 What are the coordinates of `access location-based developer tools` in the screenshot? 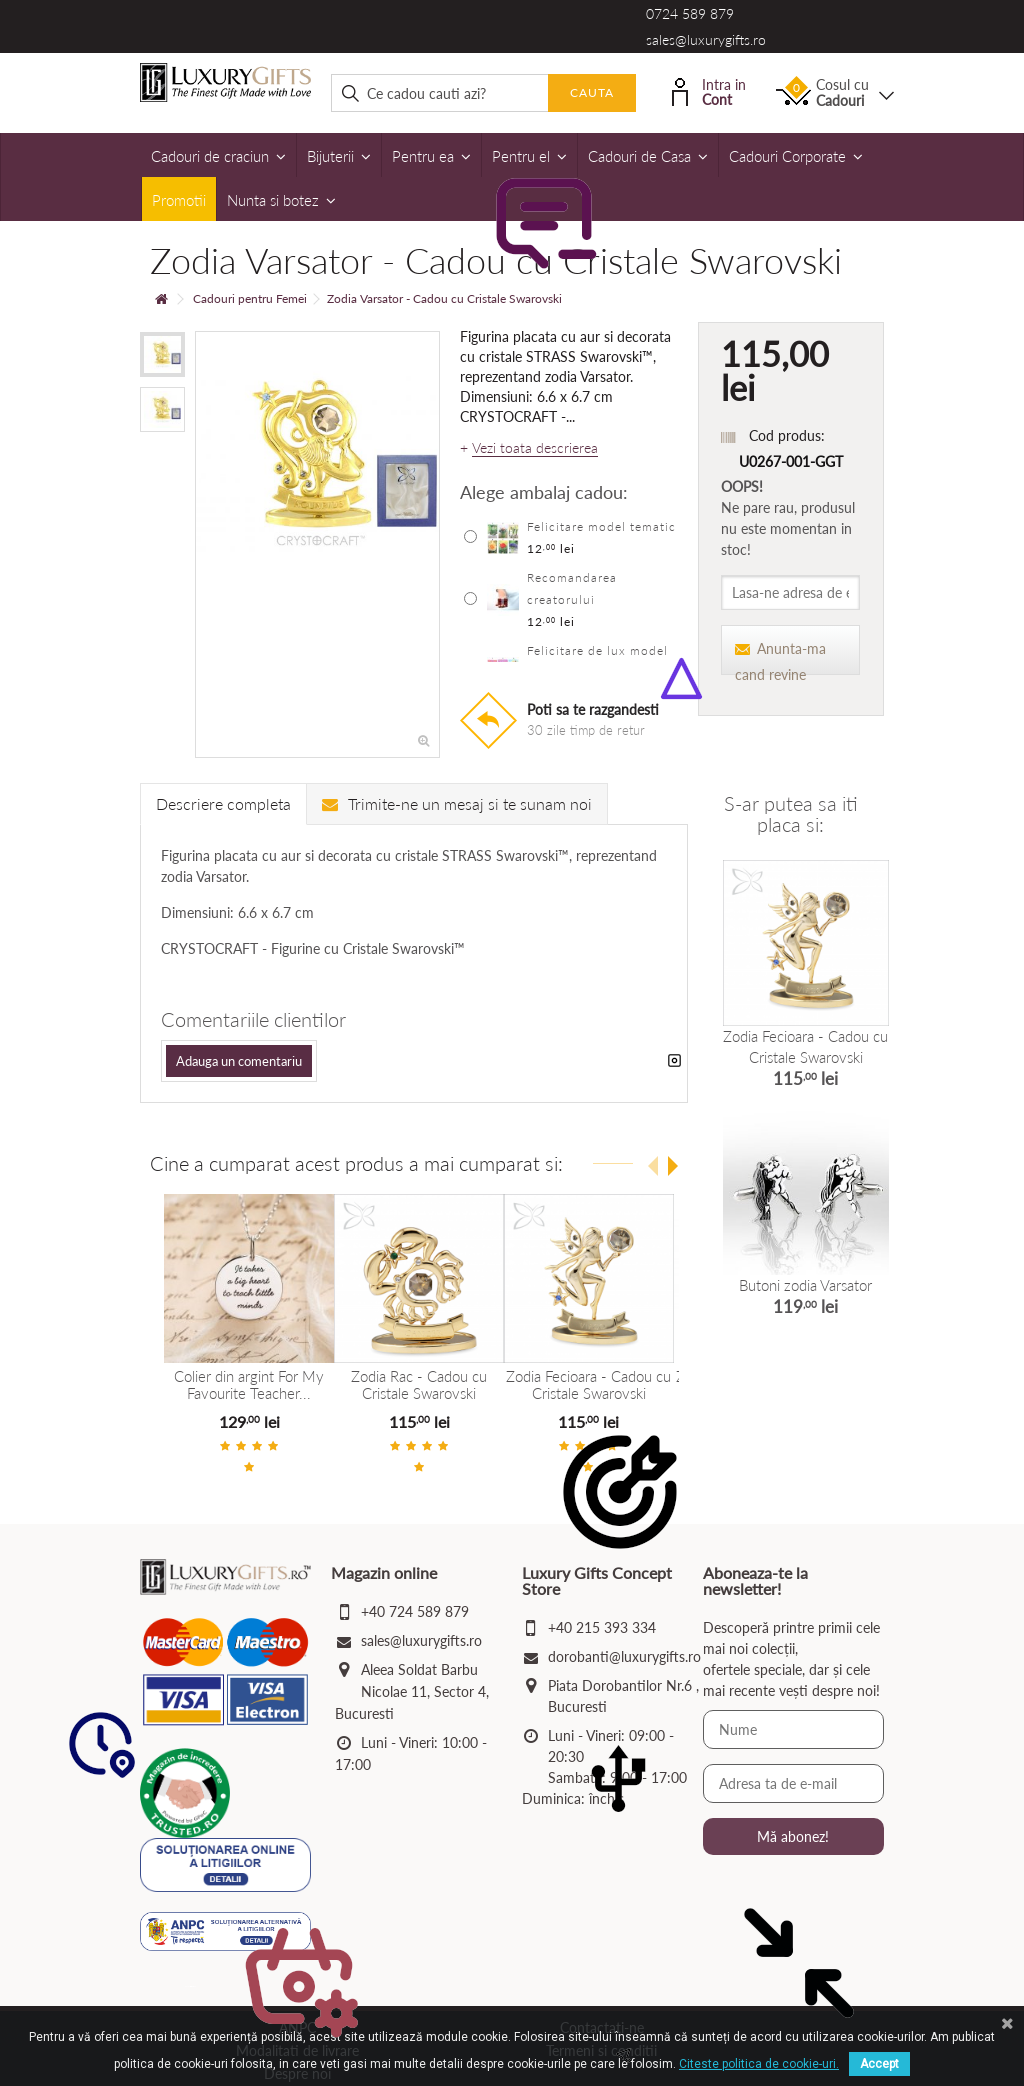 It's located at (623, 2055).